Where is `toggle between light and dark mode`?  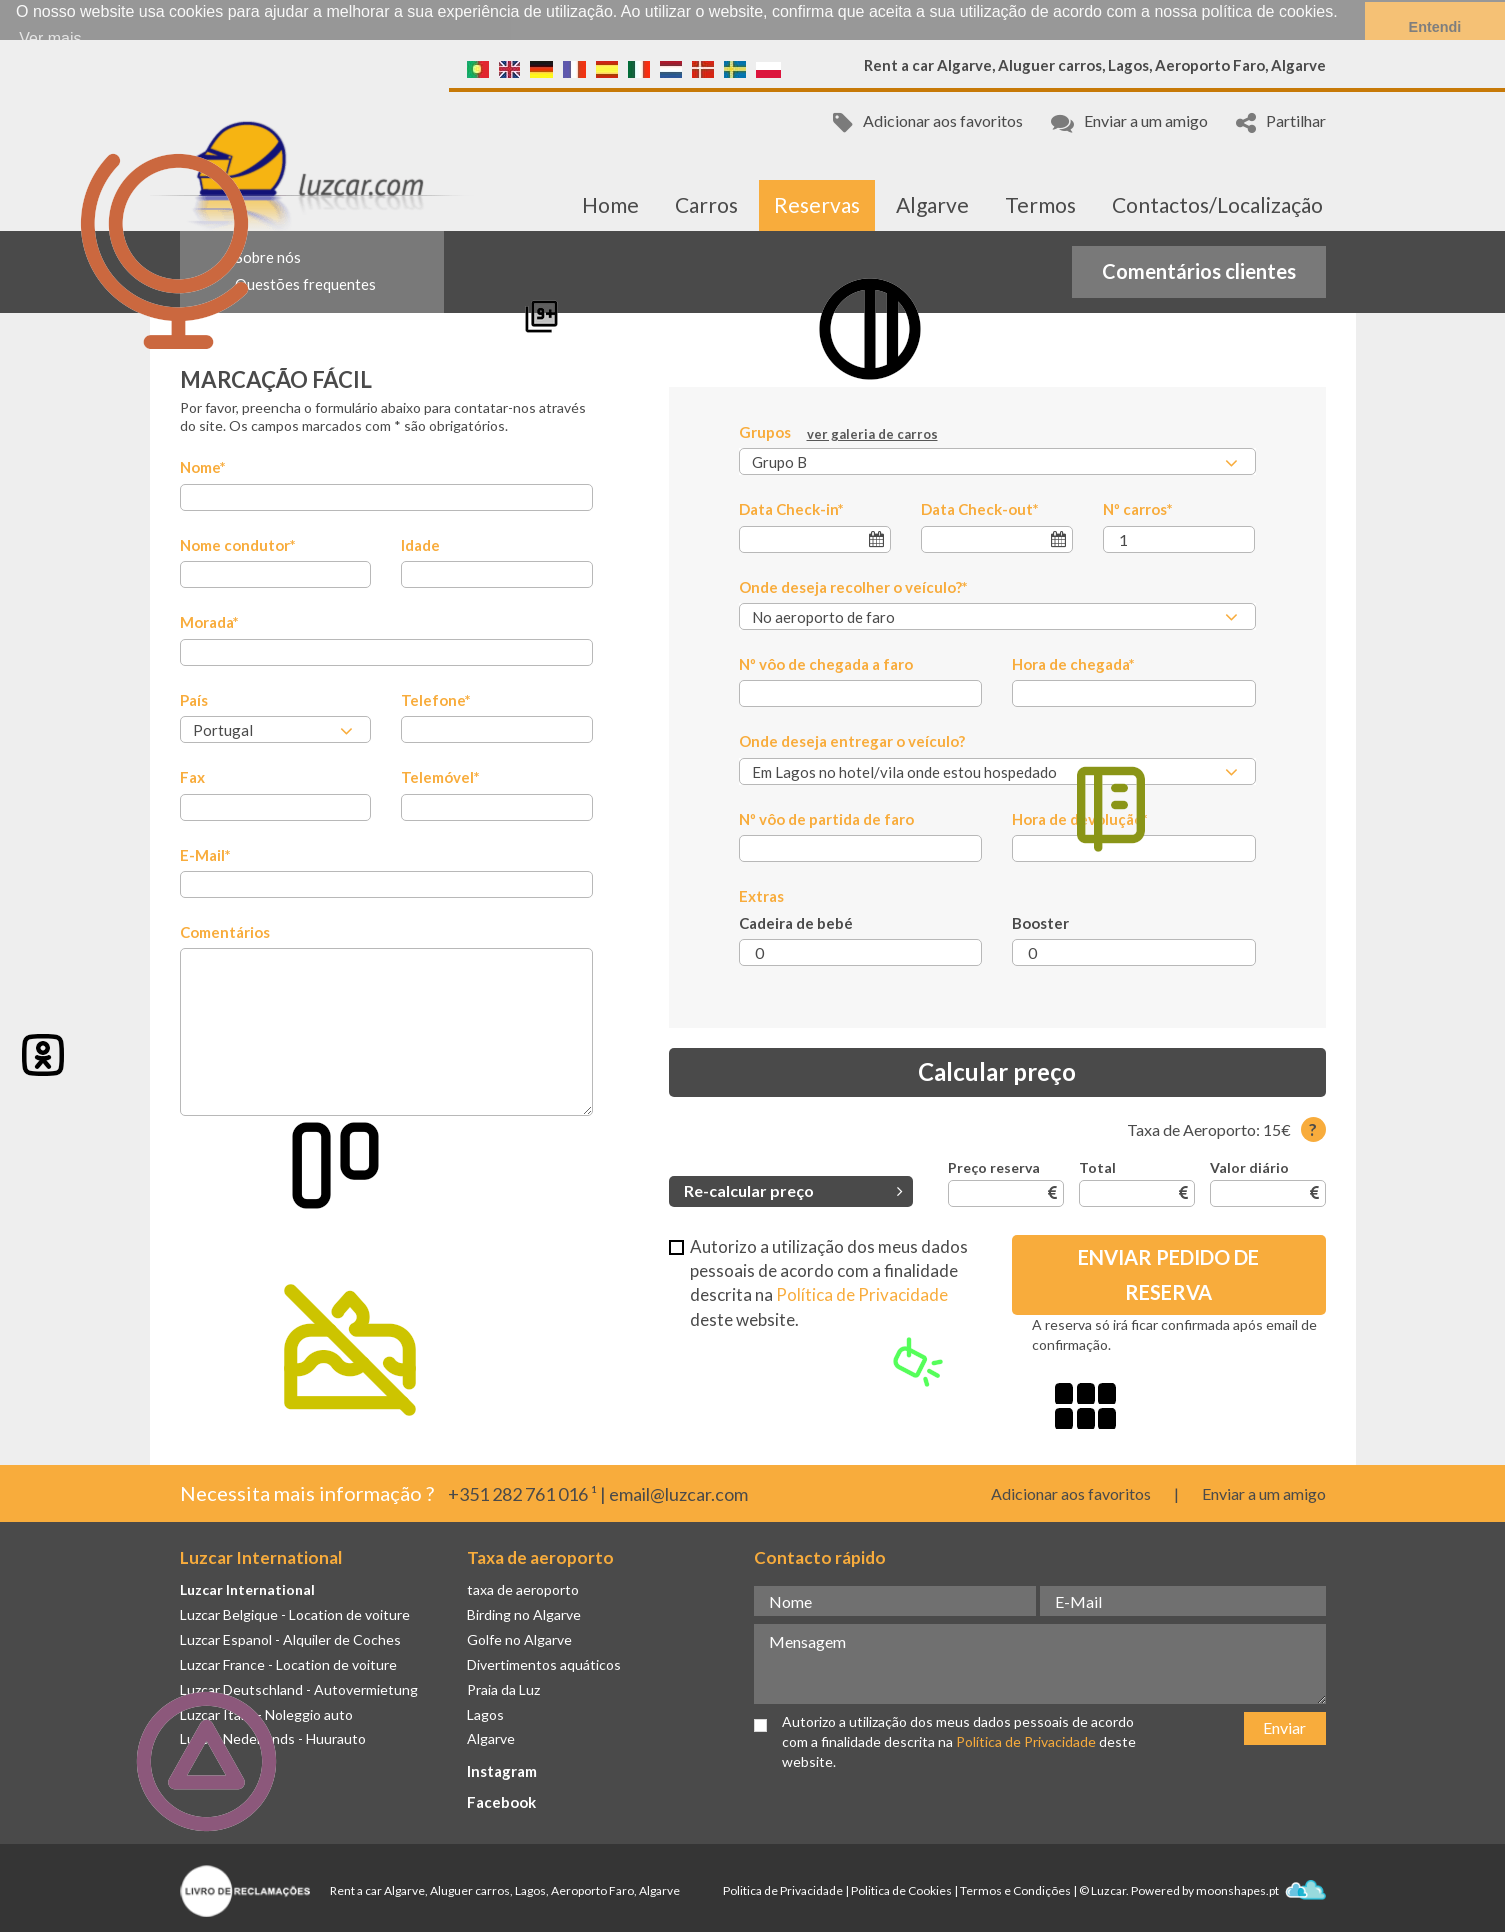 toggle between light and dark mode is located at coordinates (870, 329).